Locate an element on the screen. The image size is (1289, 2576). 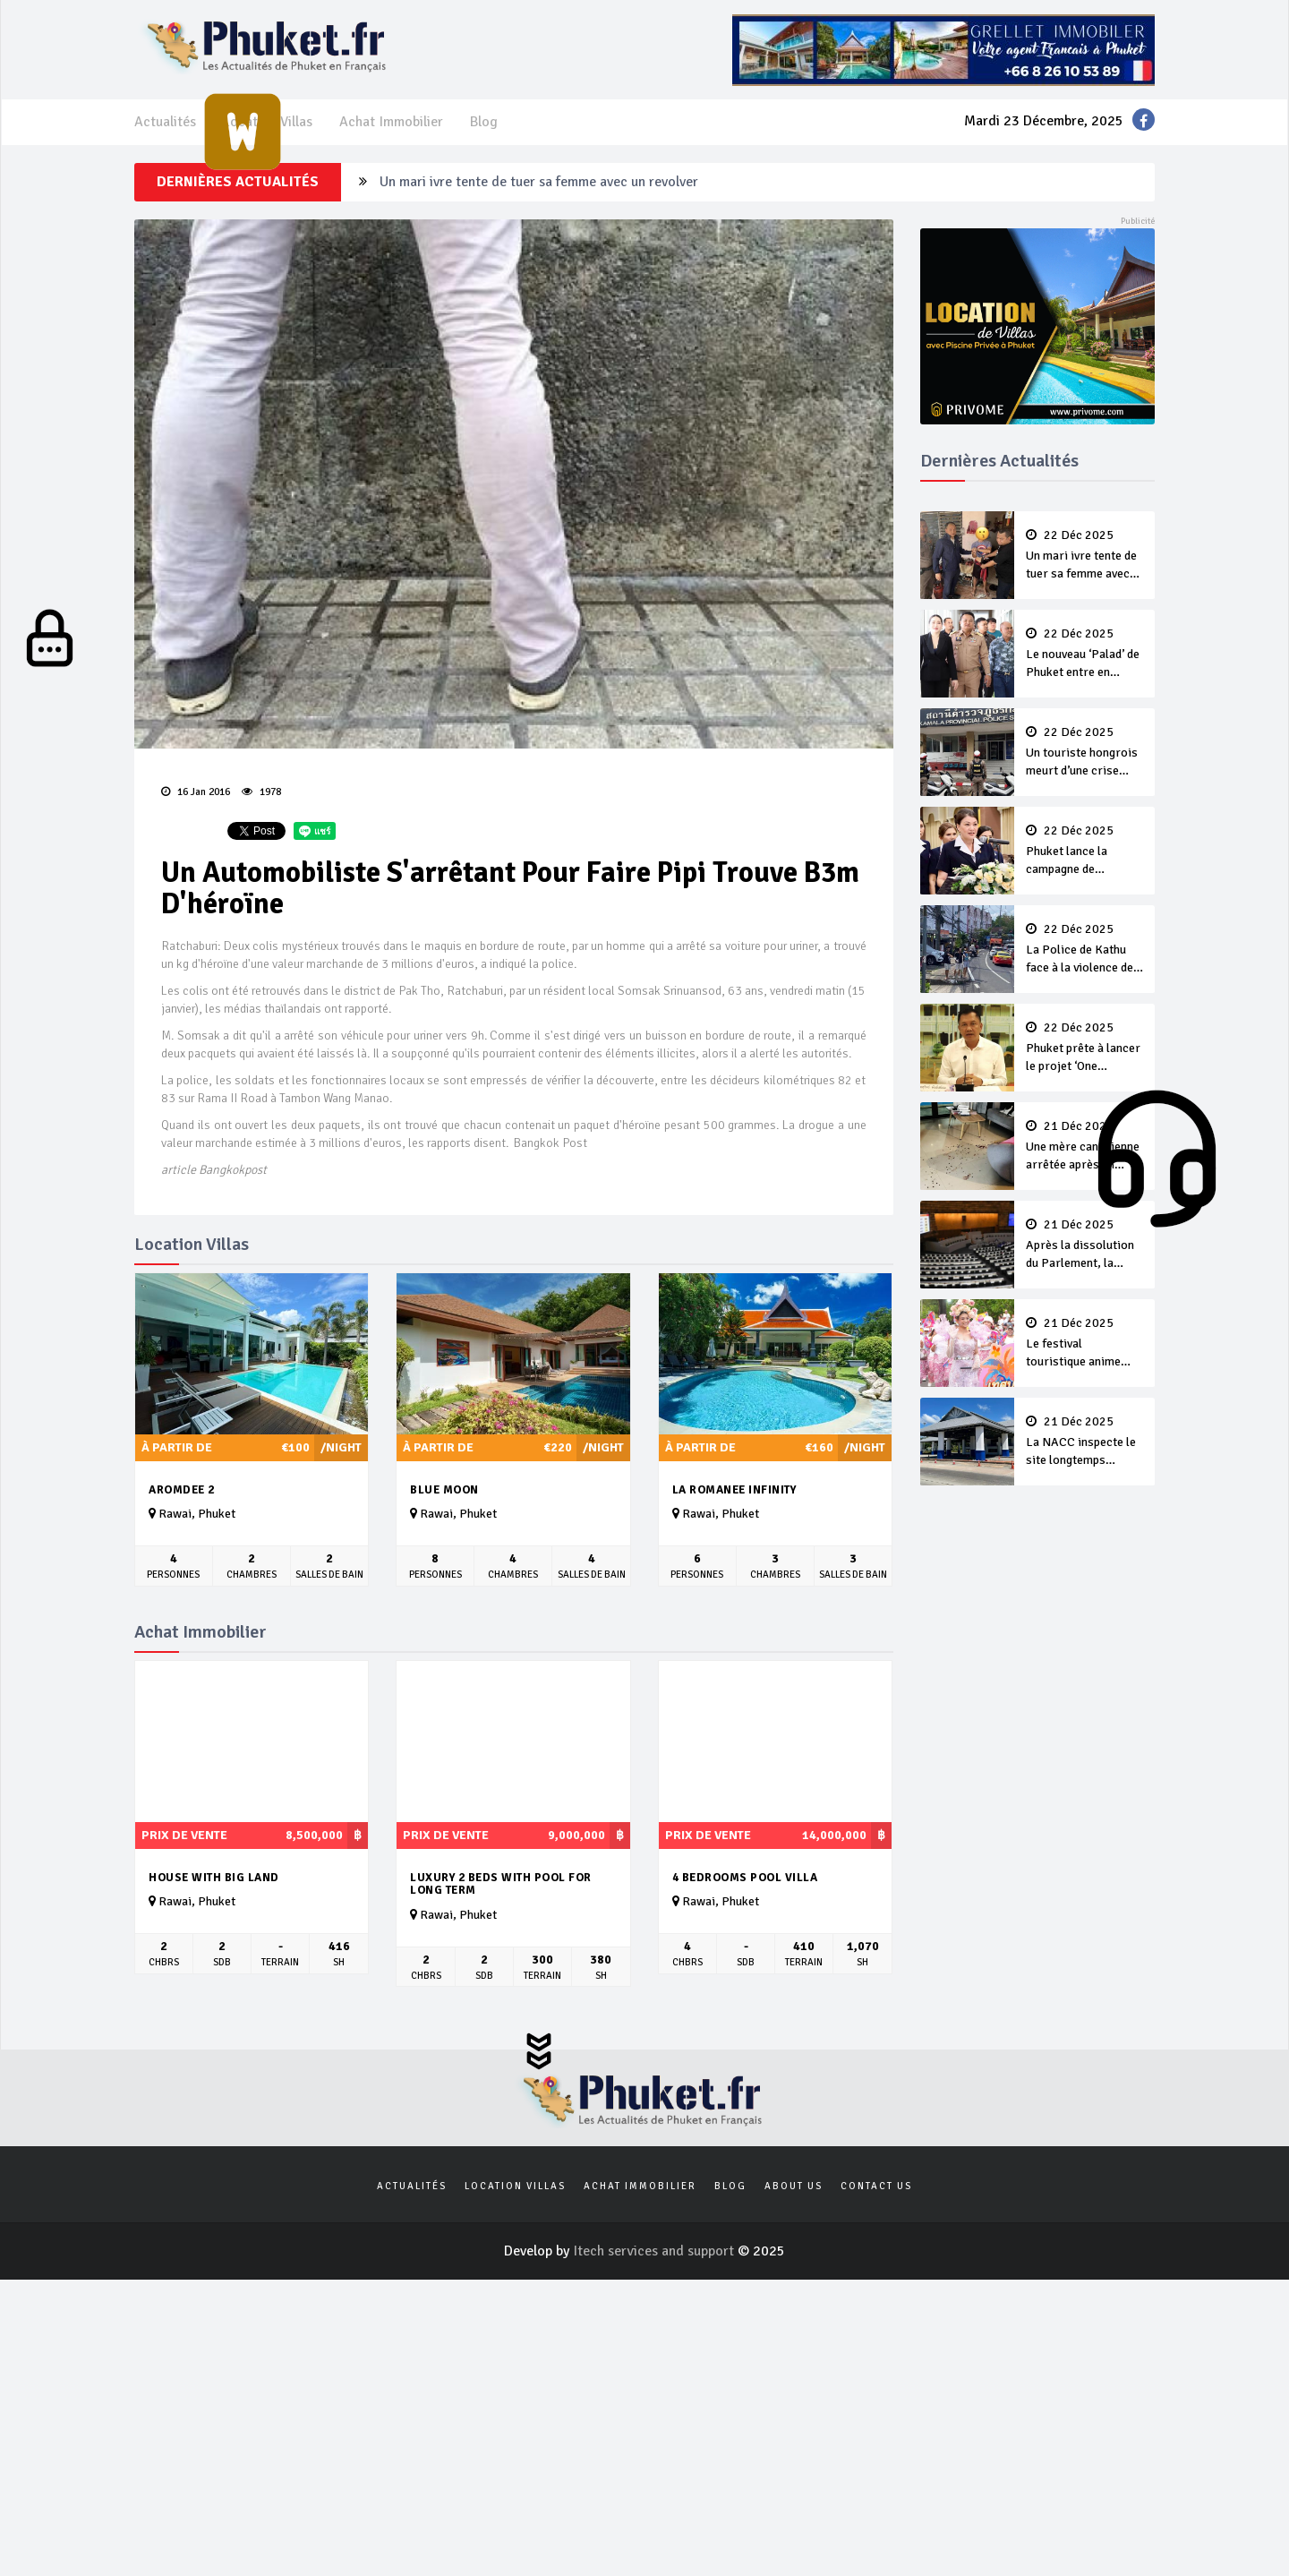
view earned badges or achievements is located at coordinates (539, 2051).